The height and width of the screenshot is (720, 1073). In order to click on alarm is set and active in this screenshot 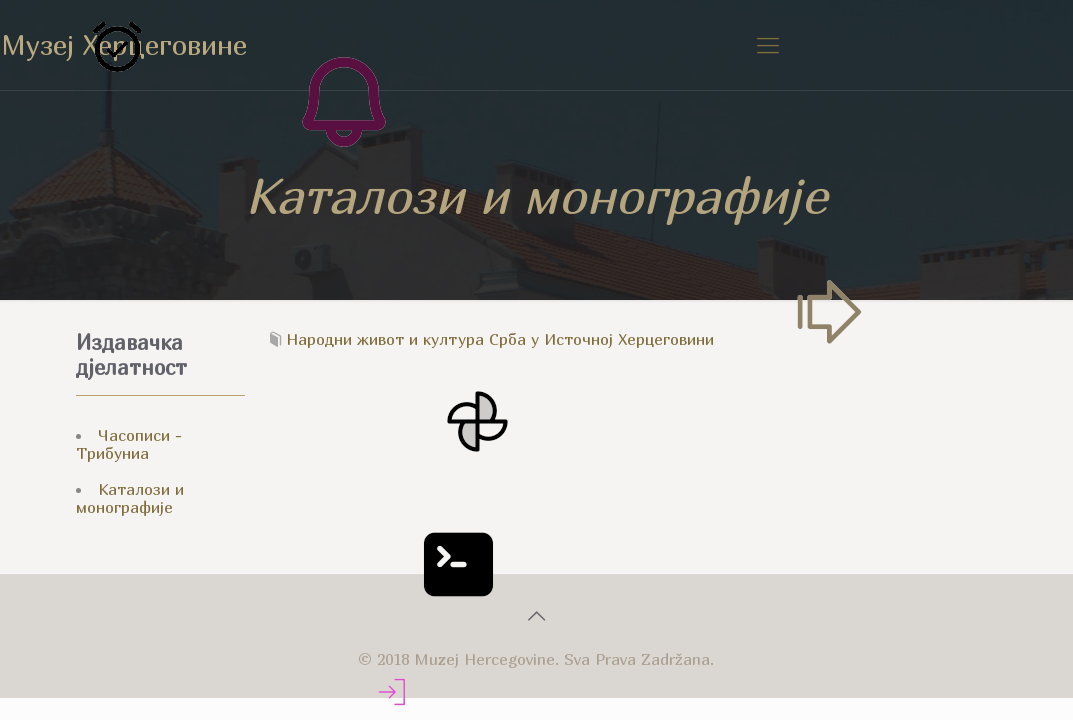, I will do `click(117, 46)`.